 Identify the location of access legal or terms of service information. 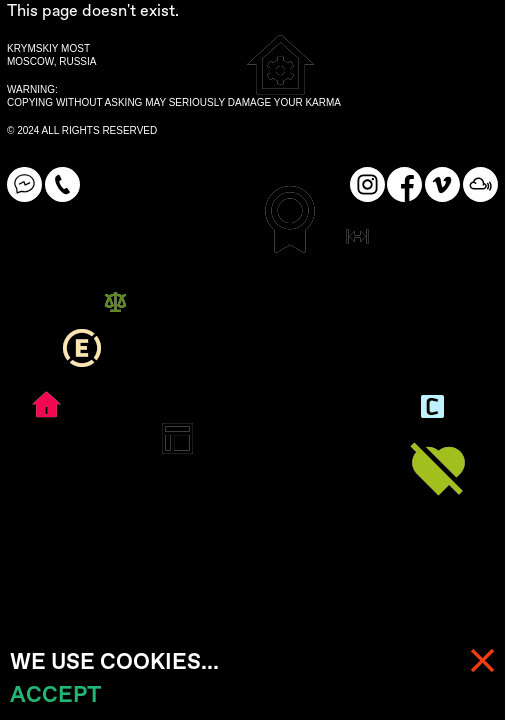
(115, 302).